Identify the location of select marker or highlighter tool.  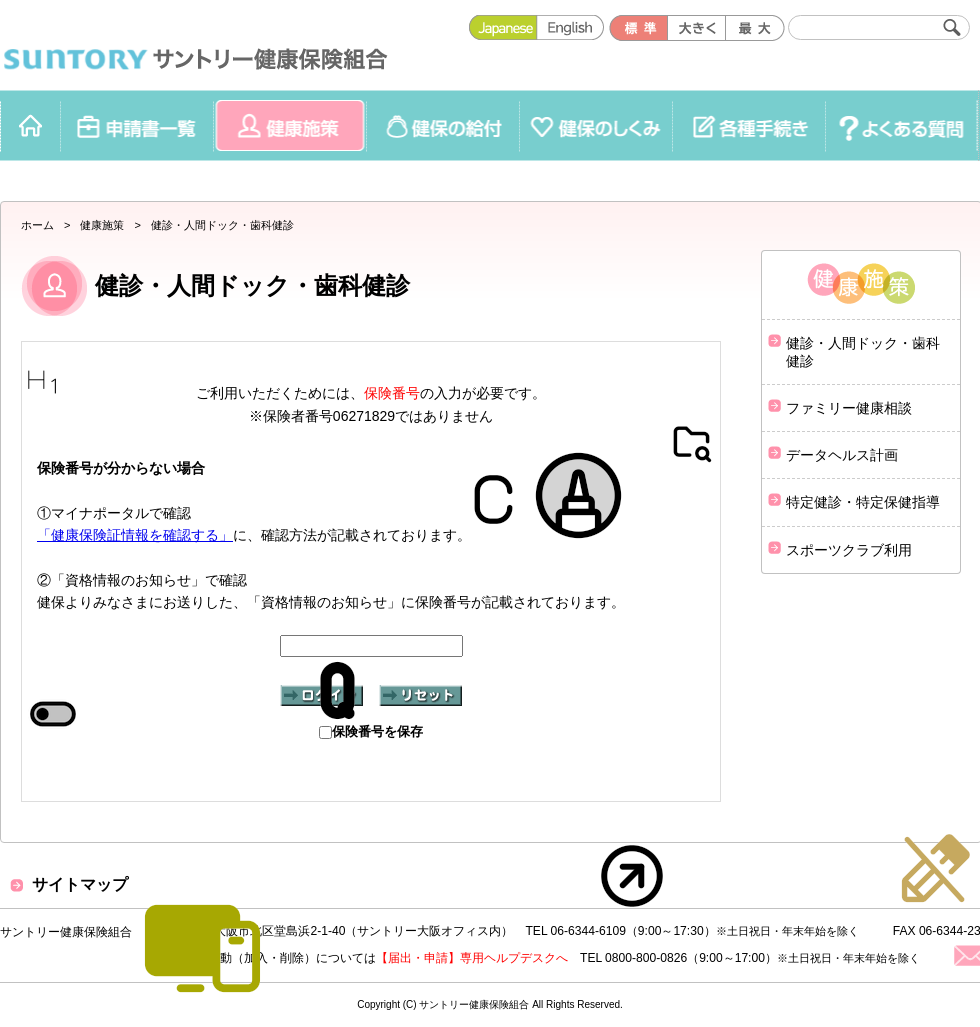
(578, 495).